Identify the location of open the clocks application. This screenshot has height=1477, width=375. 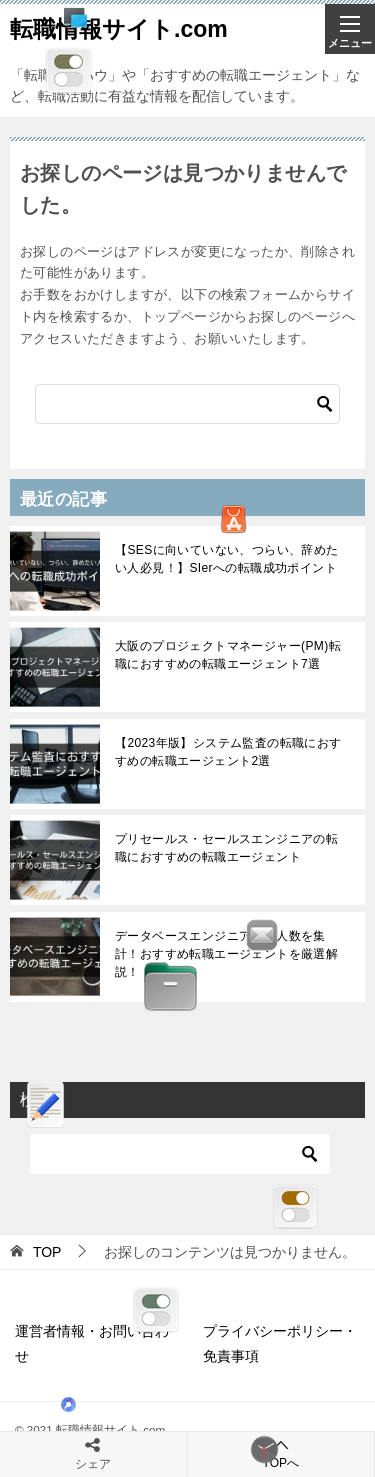
(264, 1449).